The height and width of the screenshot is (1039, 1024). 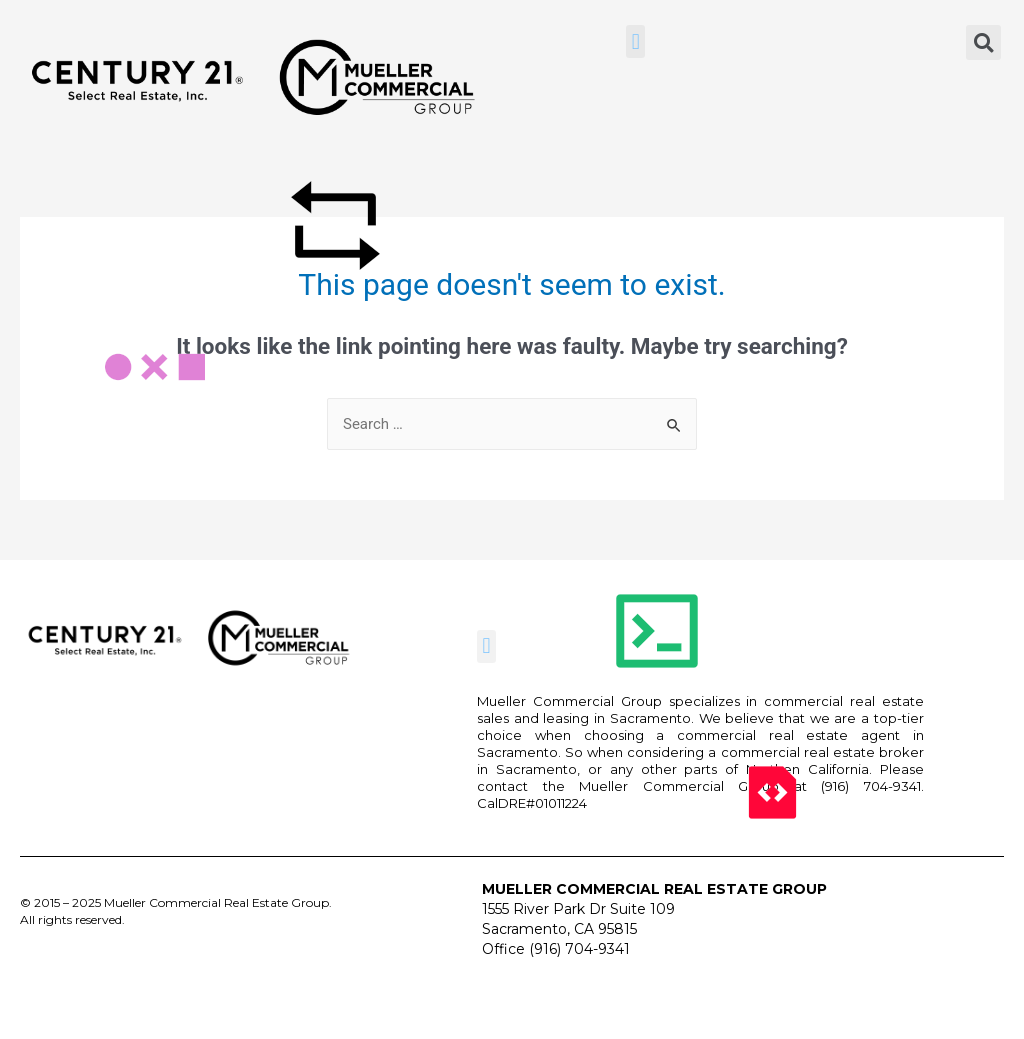 What do you see at coordinates (335, 225) in the screenshot?
I see `enable repeat or loop playback` at bounding box center [335, 225].